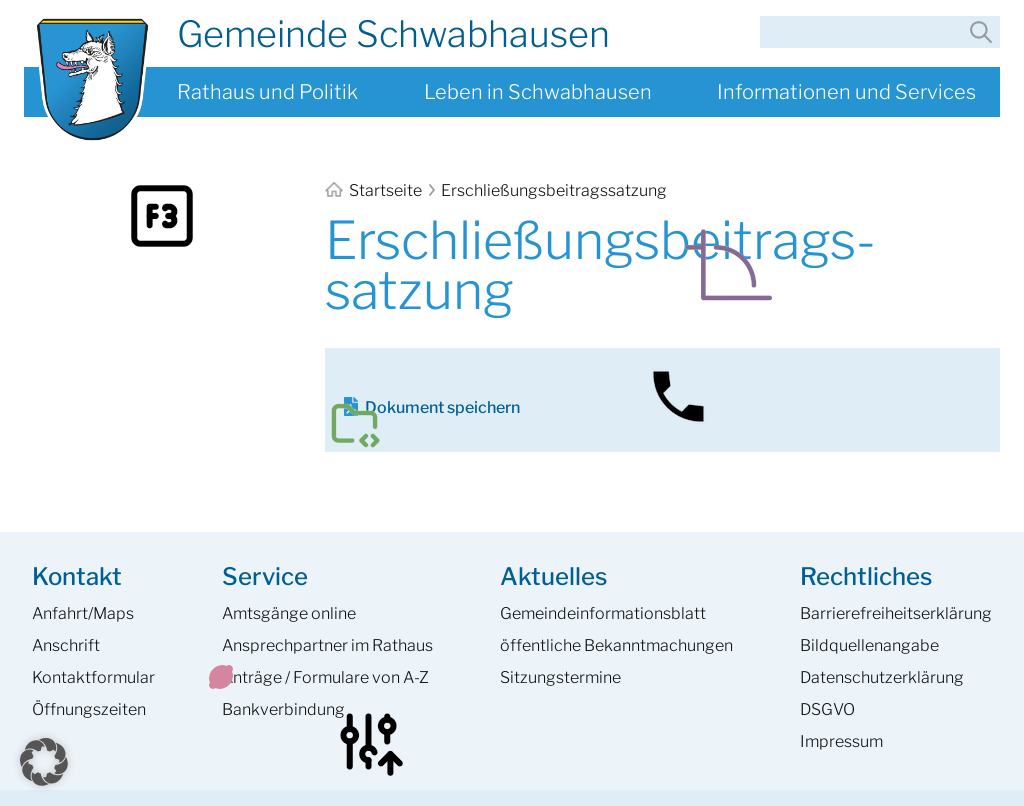 The height and width of the screenshot is (806, 1024). I want to click on press F3 keyboard shortcut, so click(162, 216).